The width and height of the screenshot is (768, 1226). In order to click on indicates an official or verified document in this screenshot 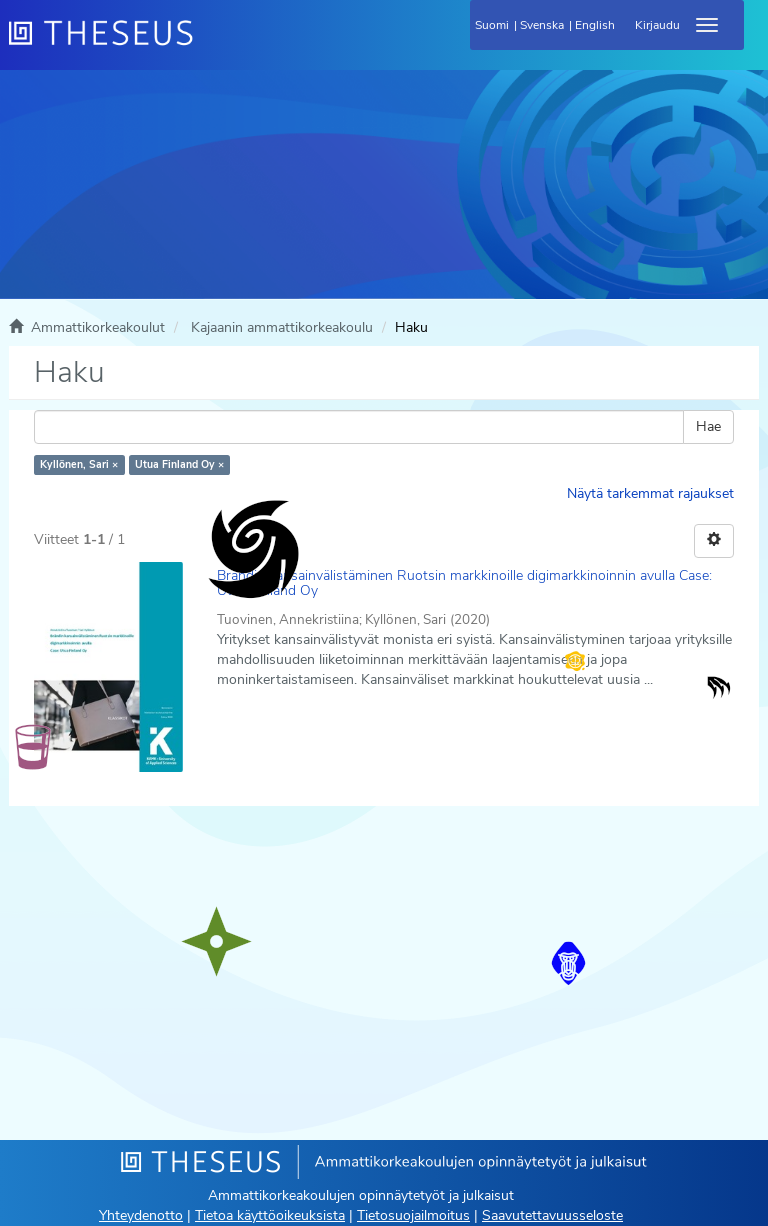, I will do `click(575, 661)`.